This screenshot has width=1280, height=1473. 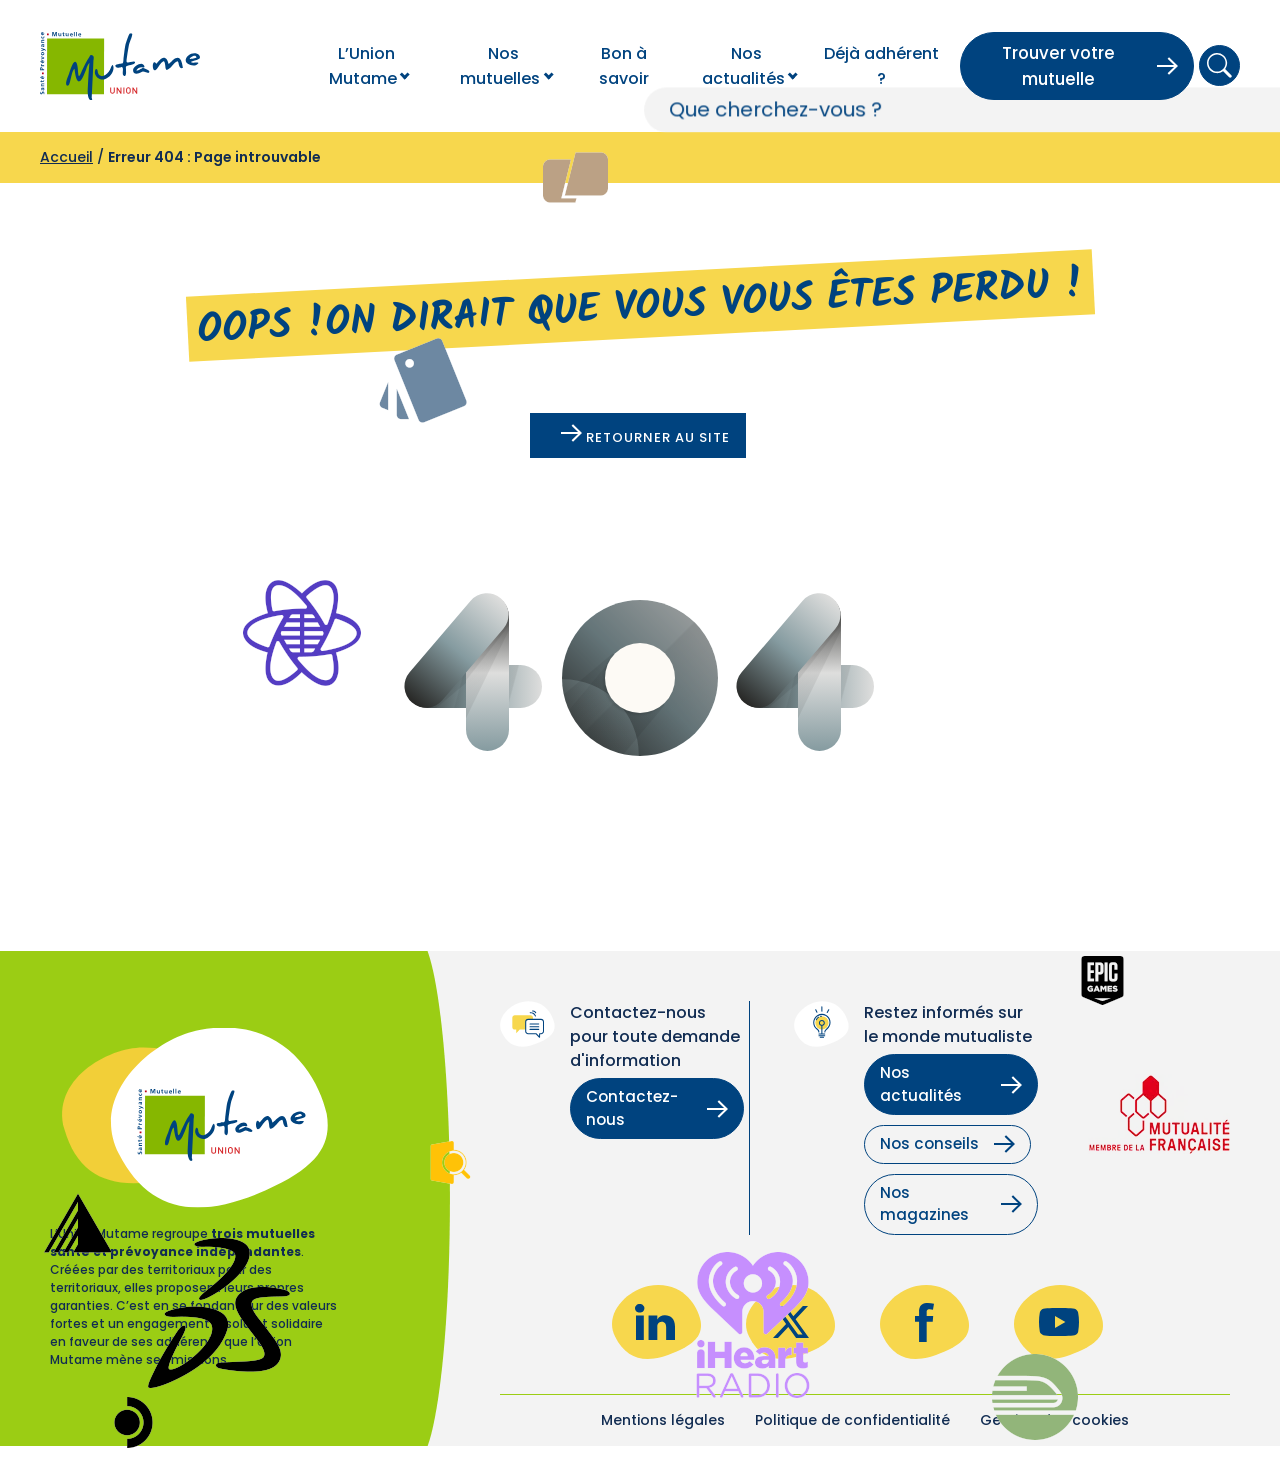 I want to click on quick look logo - preview files without opening them, so click(x=450, y=1162).